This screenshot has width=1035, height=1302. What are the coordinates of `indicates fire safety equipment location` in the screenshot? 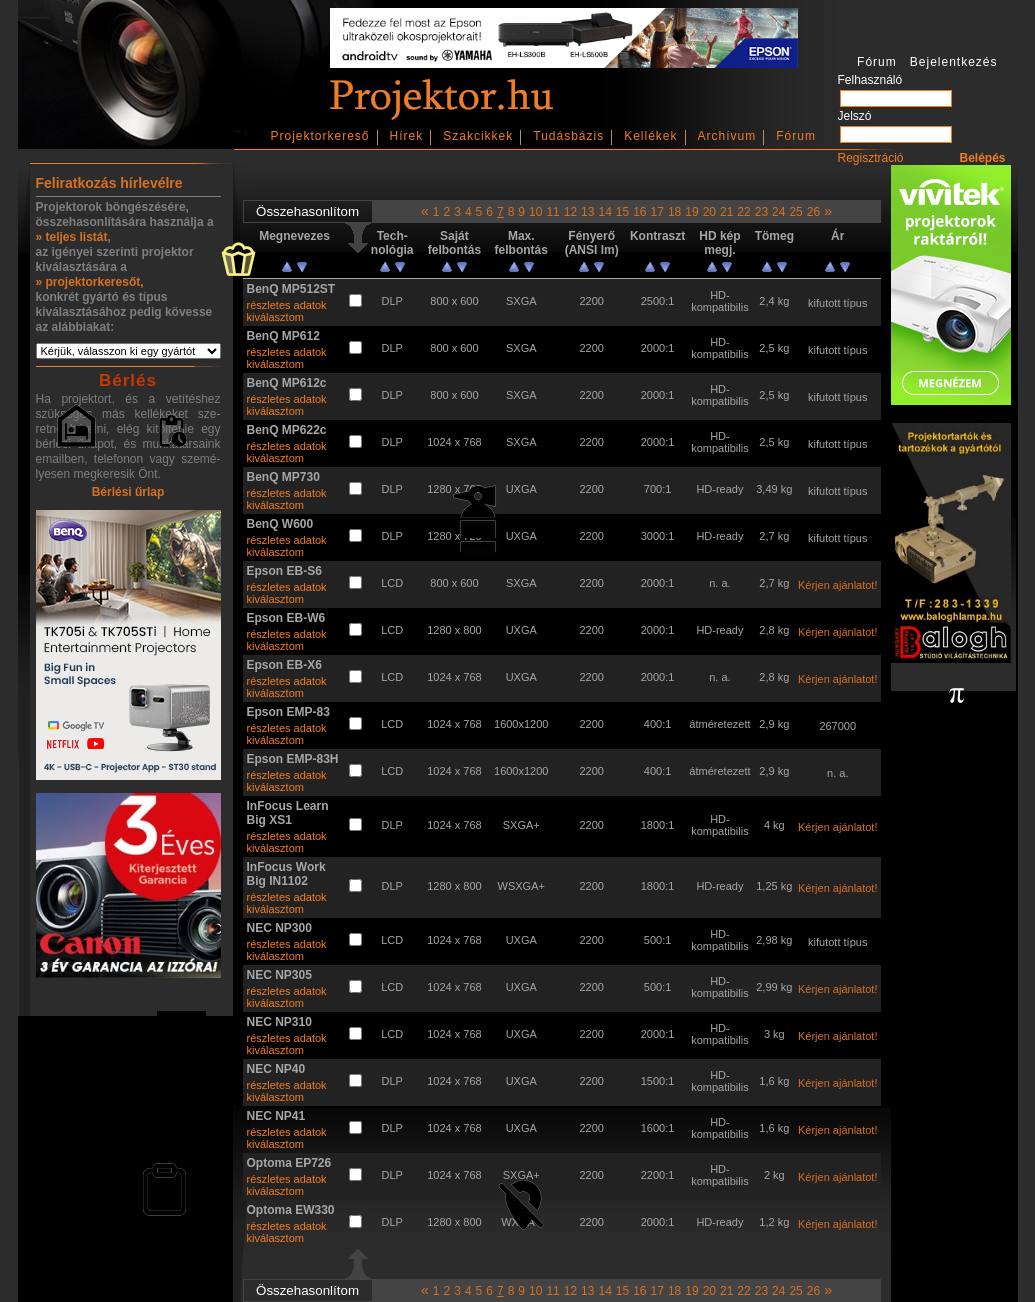 It's located at (478, 517).